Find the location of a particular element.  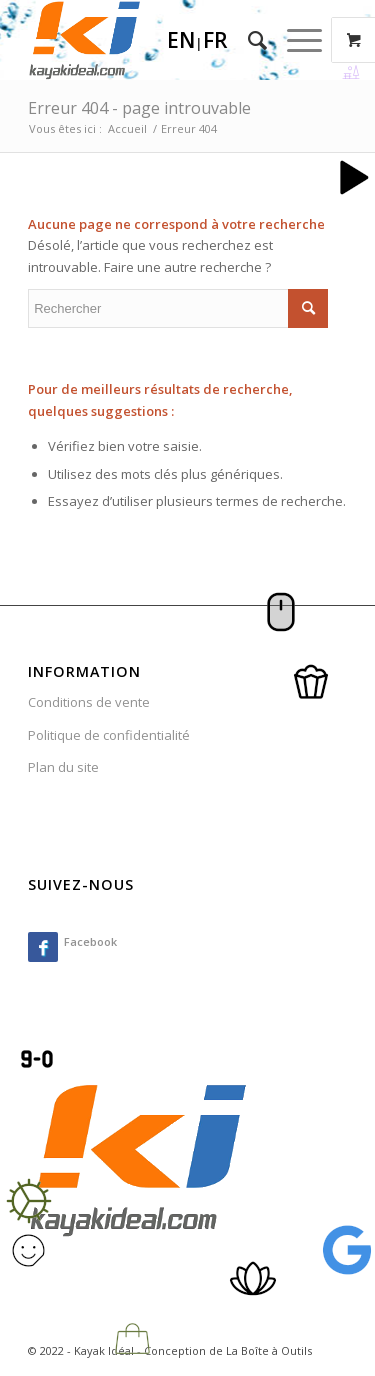

sign in with Google is located at coordinates (347, 1250).